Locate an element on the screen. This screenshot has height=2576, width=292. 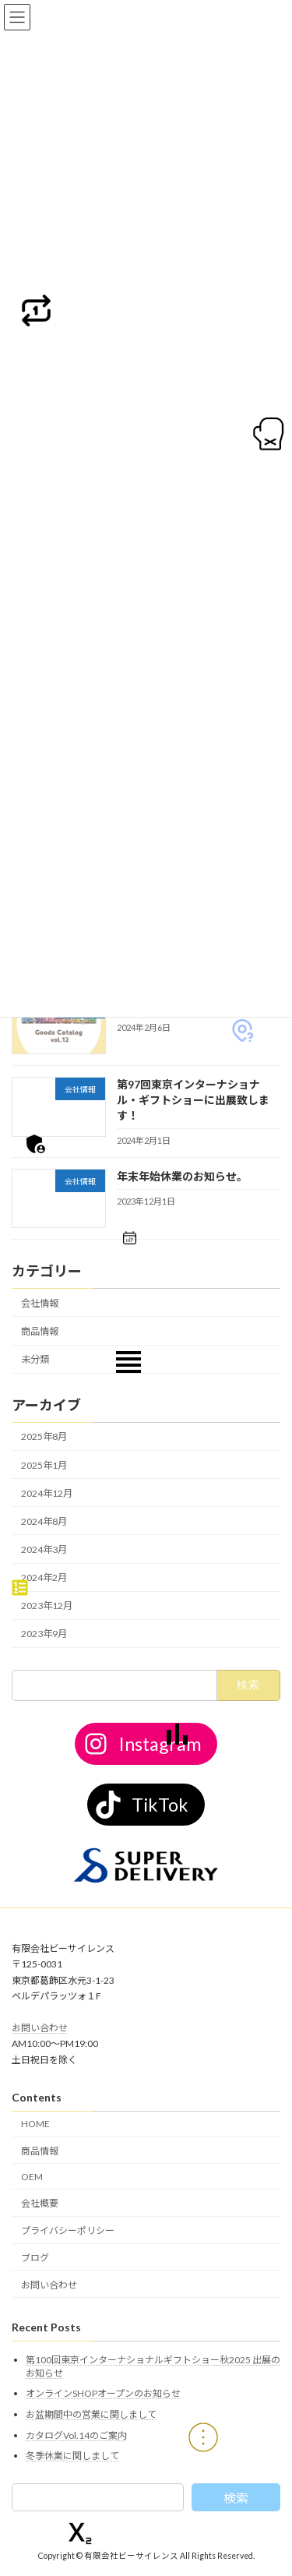
format text as subscript is located at coordinates (76, 2533).